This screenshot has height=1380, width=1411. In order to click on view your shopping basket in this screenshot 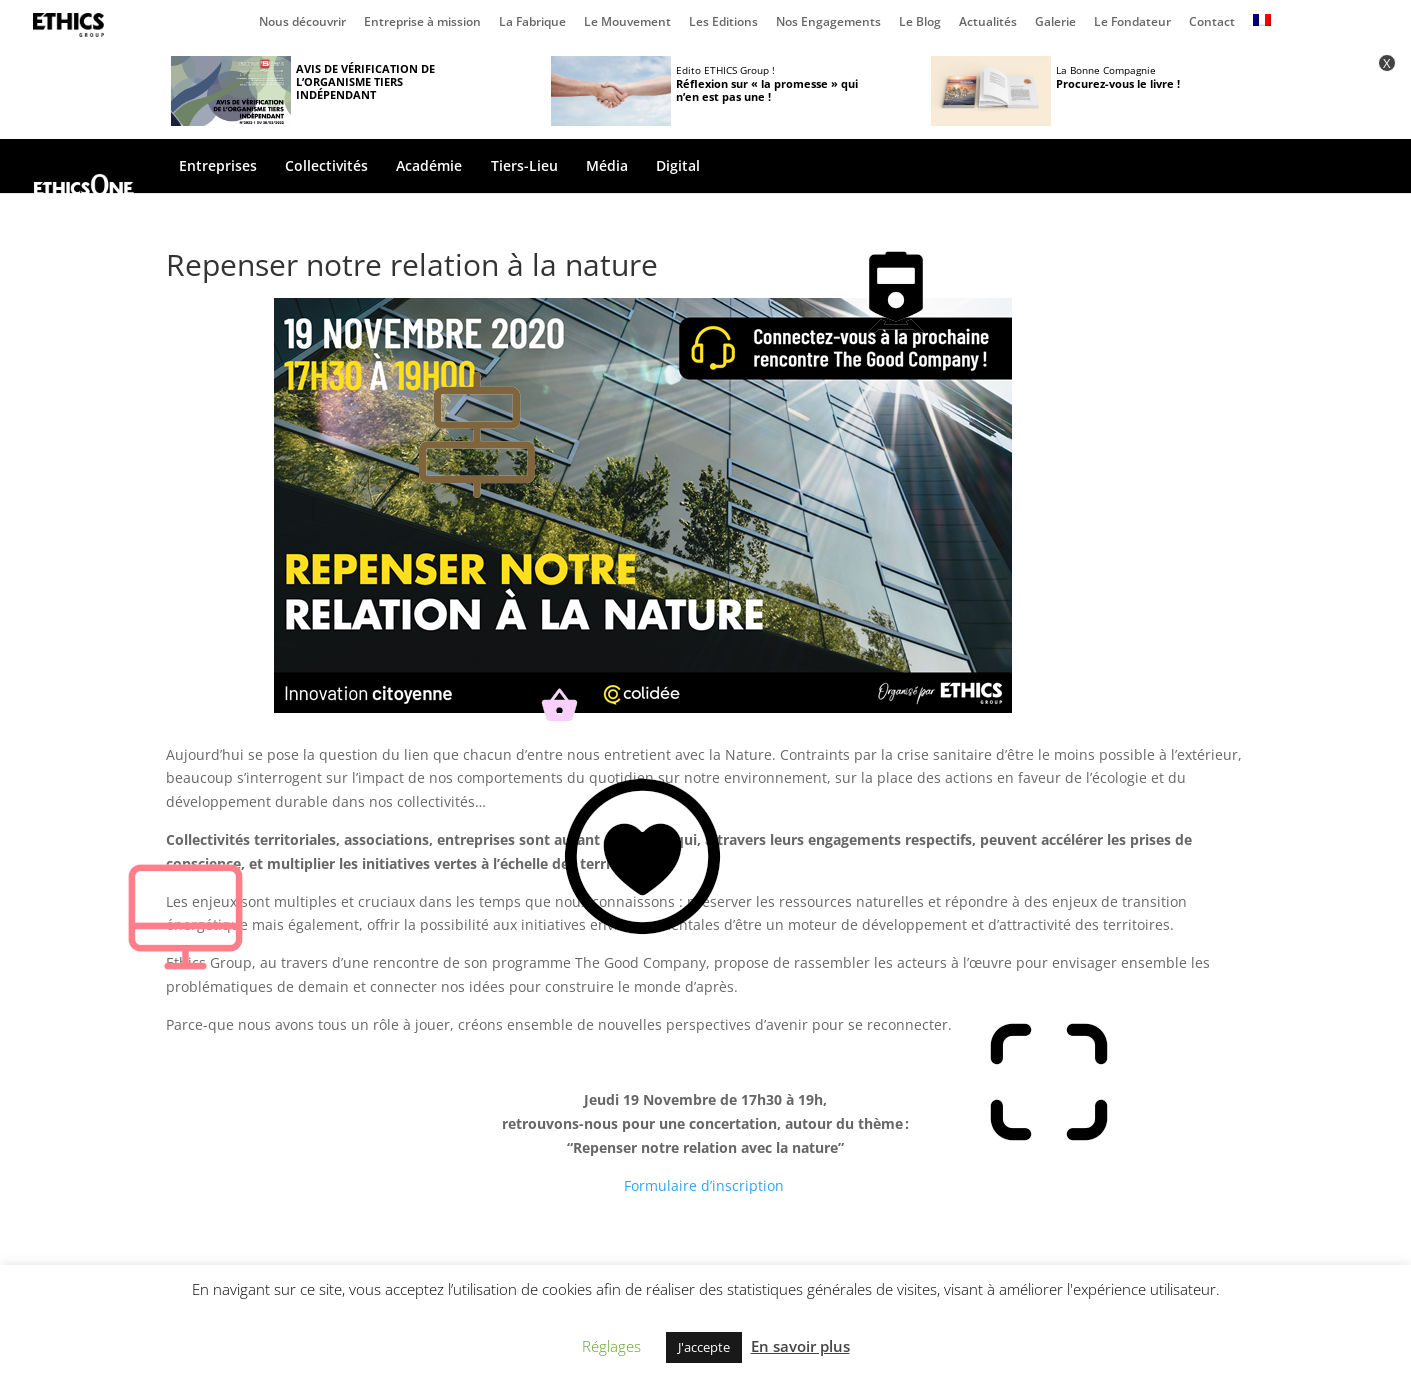, I will do `click(559, 705)`.